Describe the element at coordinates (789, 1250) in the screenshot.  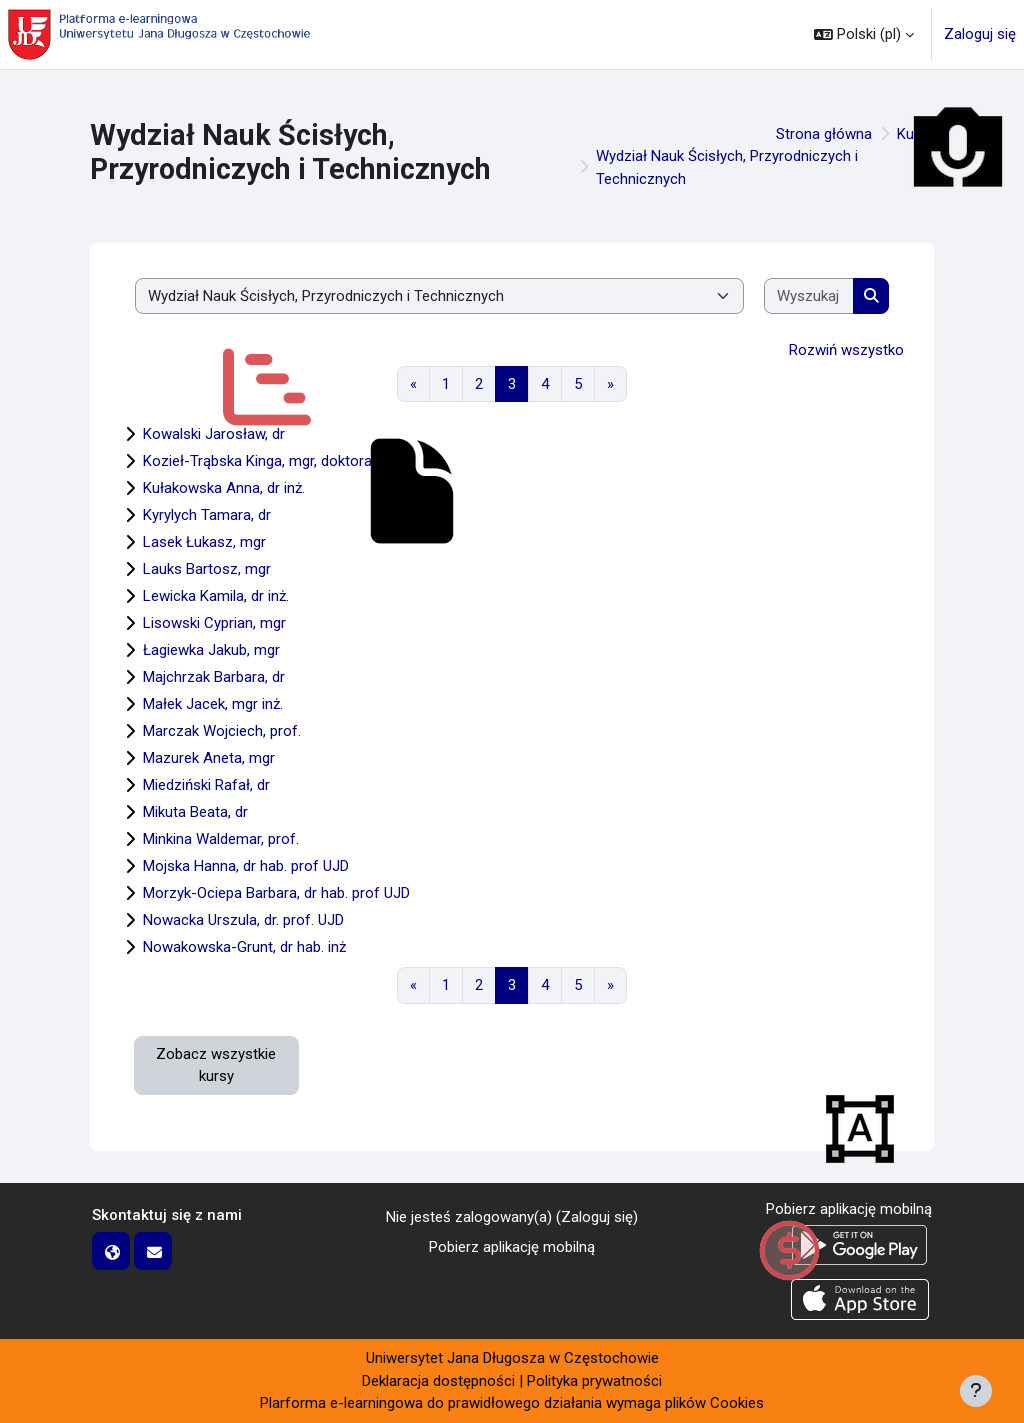
I see `view account balance or financial summary` at that location.